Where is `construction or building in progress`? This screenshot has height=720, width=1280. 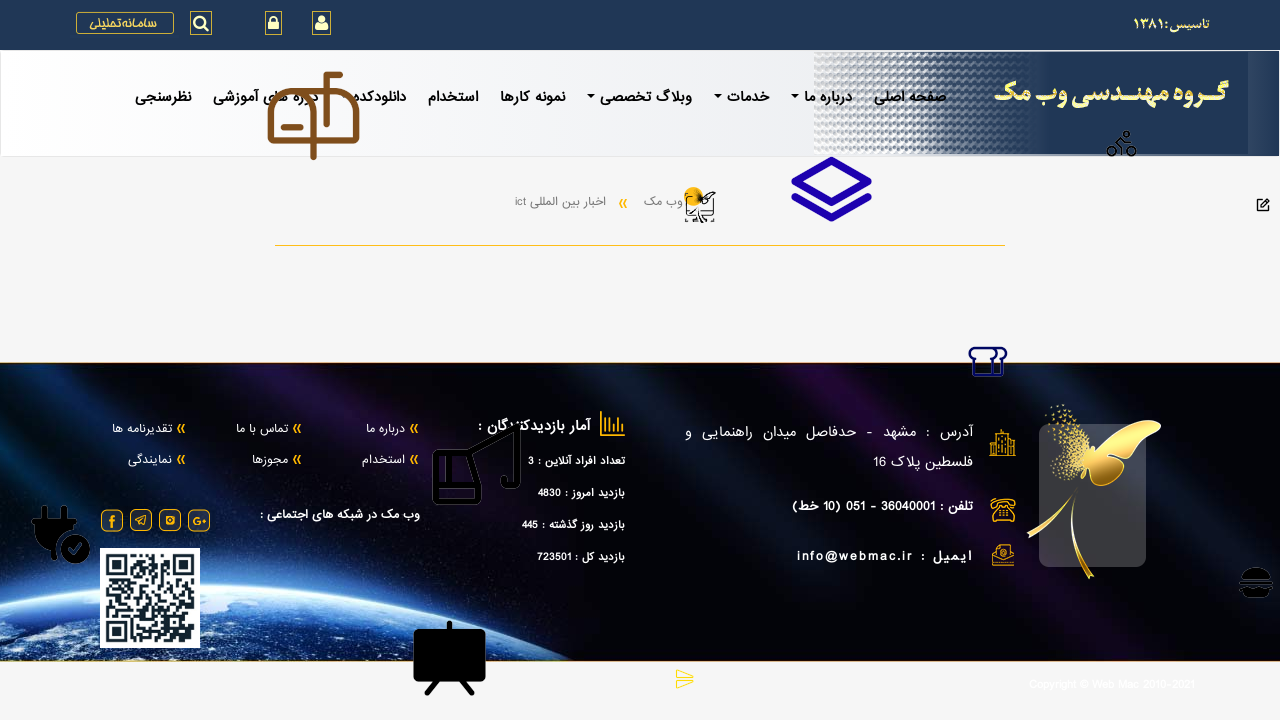 construction or building in progress is located at coordinates (478, 469).